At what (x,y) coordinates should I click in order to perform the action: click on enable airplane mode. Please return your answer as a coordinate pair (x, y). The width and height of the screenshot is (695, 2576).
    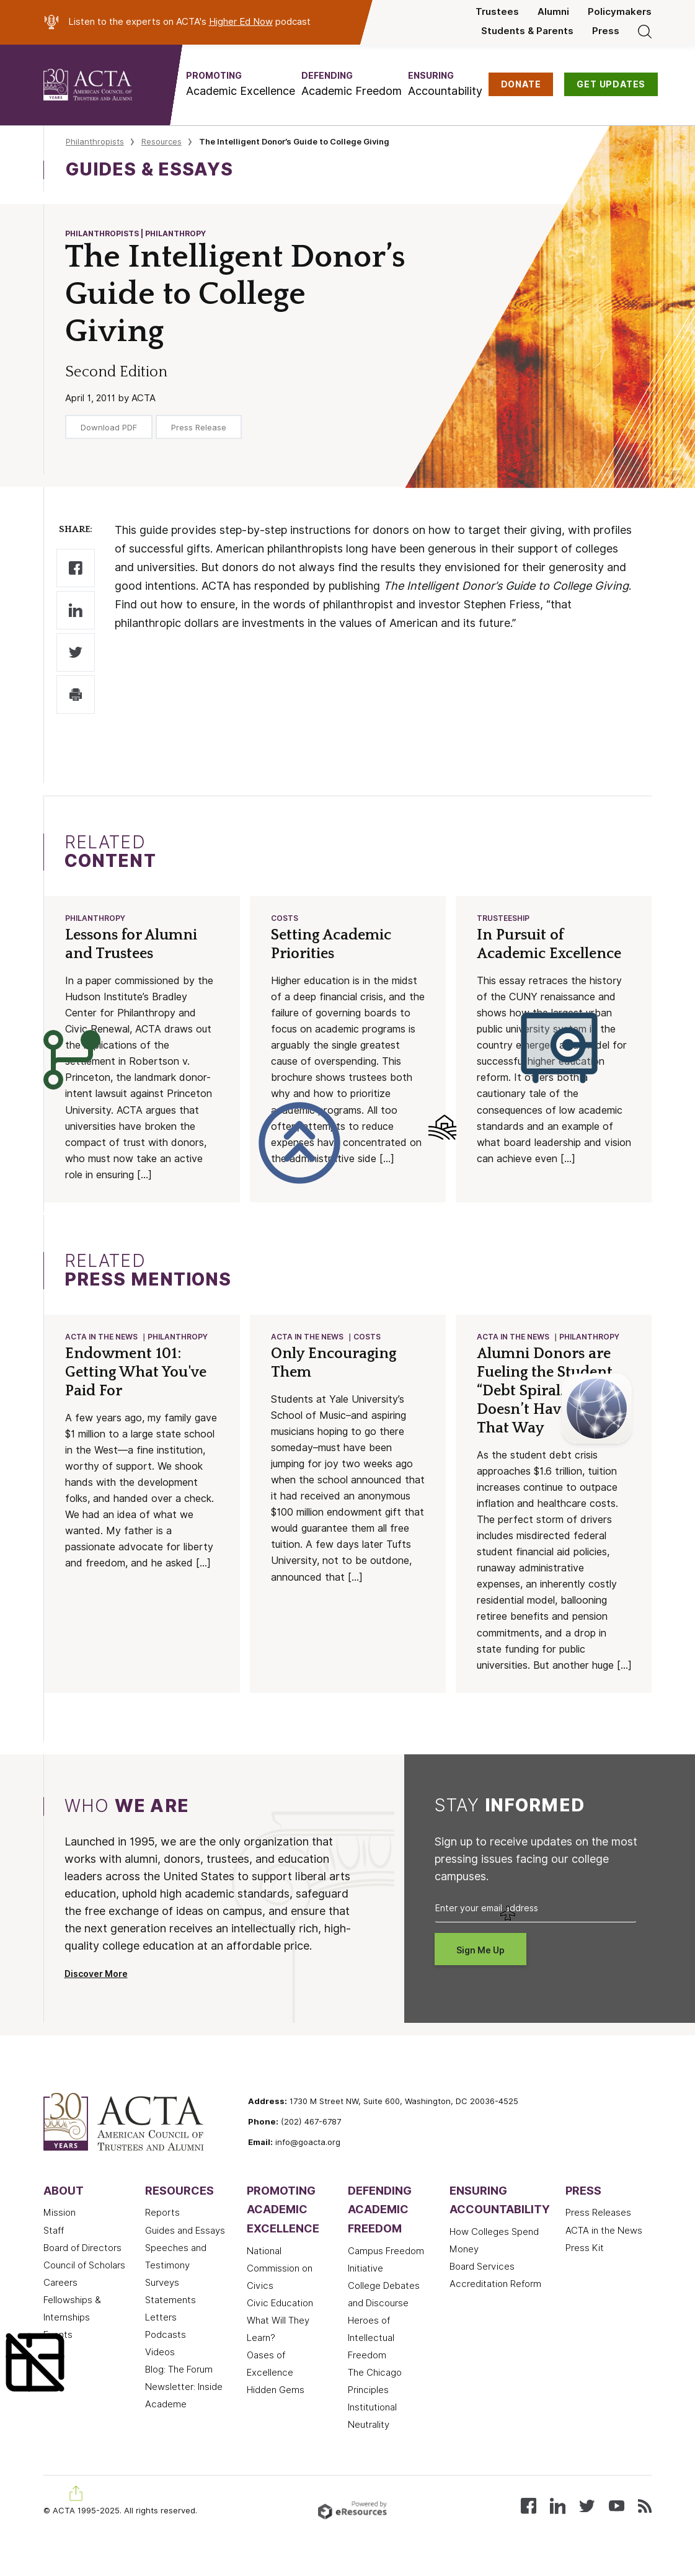
    Looking at the image, I should click on (508, 1913).